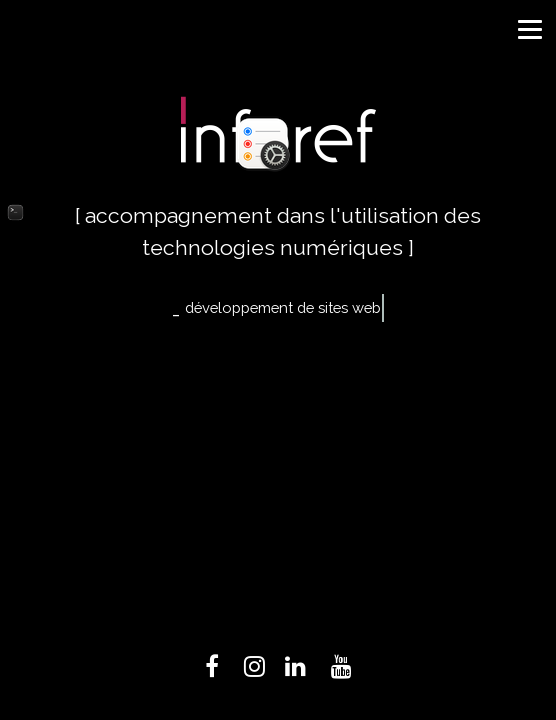 The height and width of the screenshot is (720, 556). I want to click on open menu editor application, so click(262, 143).